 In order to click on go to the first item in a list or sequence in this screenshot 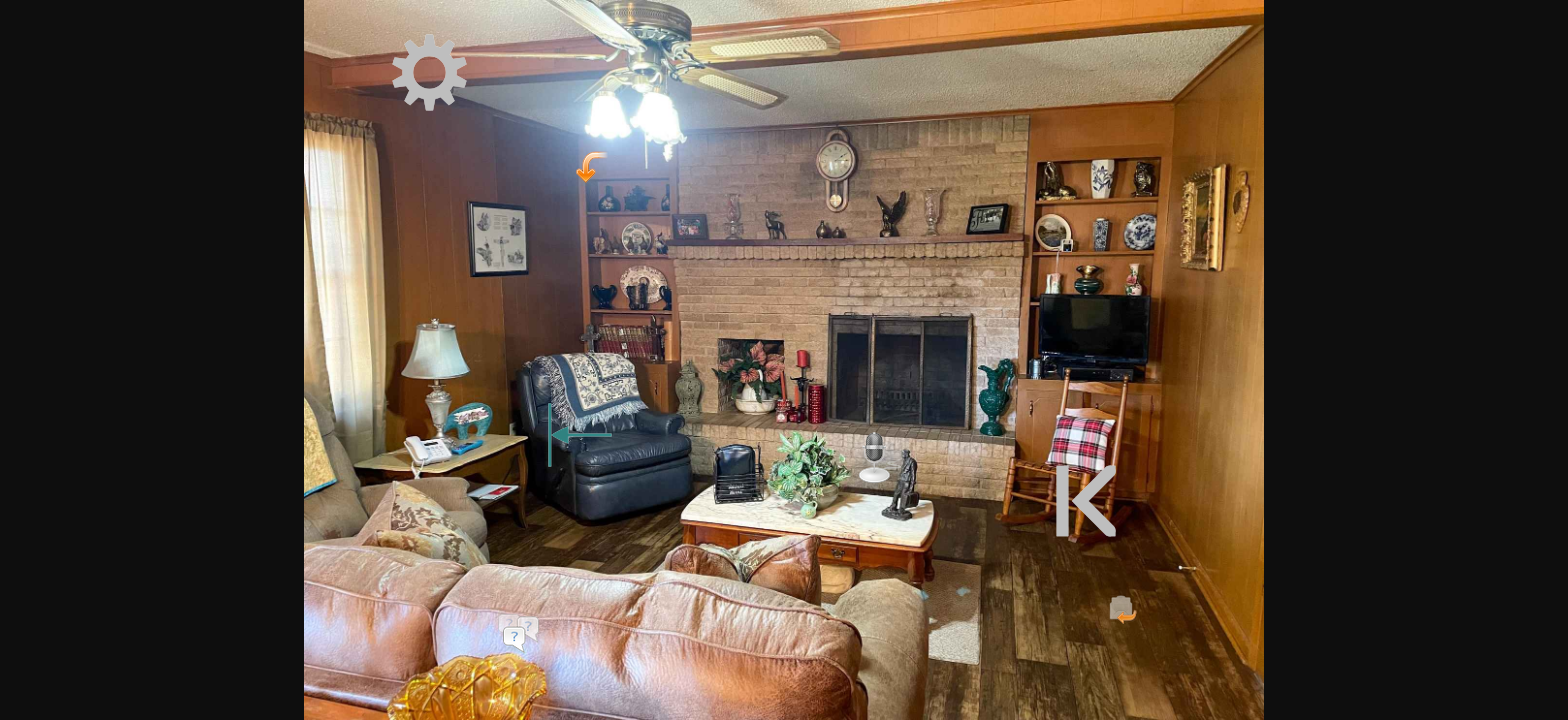, I will do `click(580, 435)`.